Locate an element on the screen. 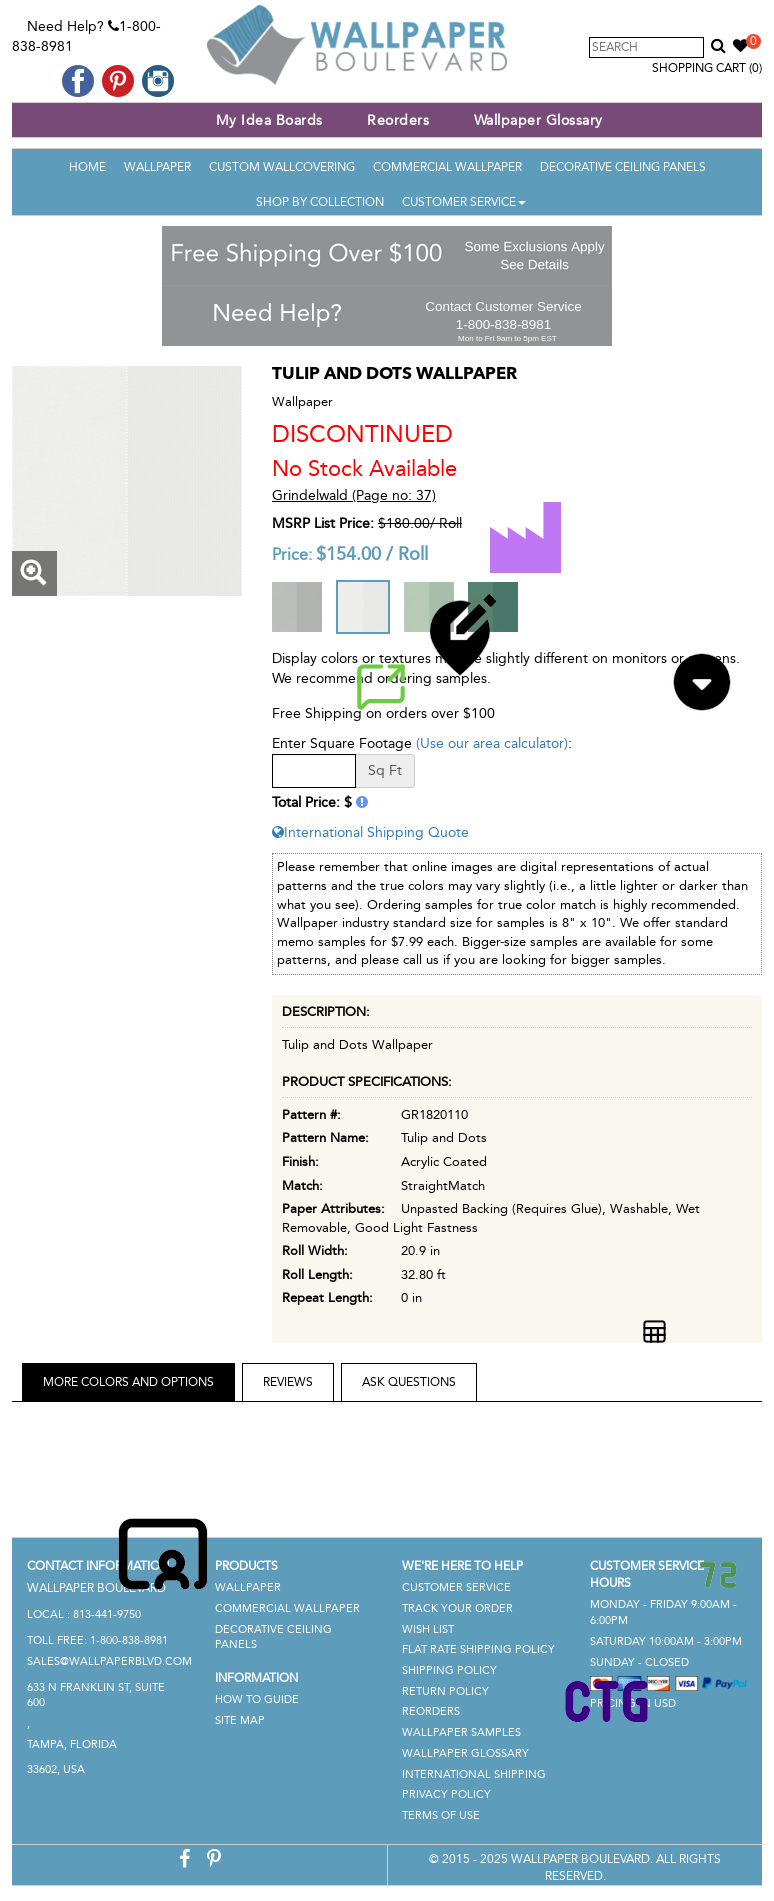 This screenshot has height=1901, width=774. edit a saved location is located at coordinates (460, 638).